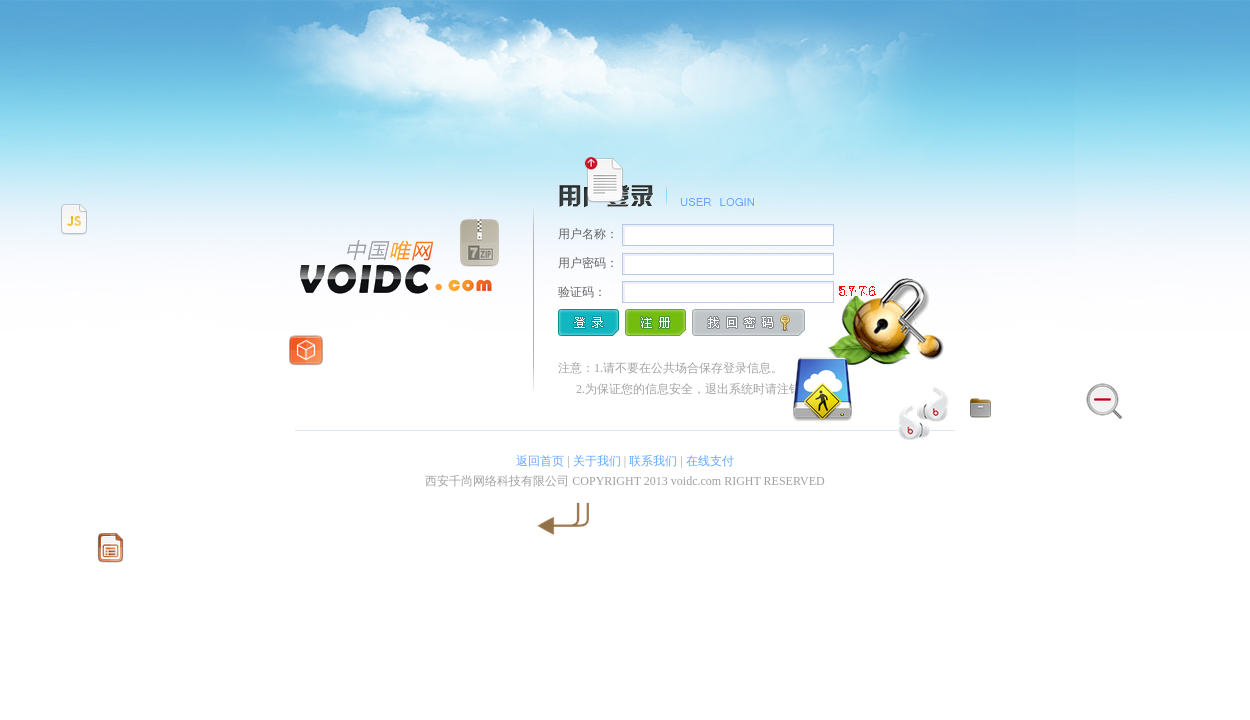 The height and width of the screenshot is (720, 1250). I want to click on send or share a document, so click(605, 180).